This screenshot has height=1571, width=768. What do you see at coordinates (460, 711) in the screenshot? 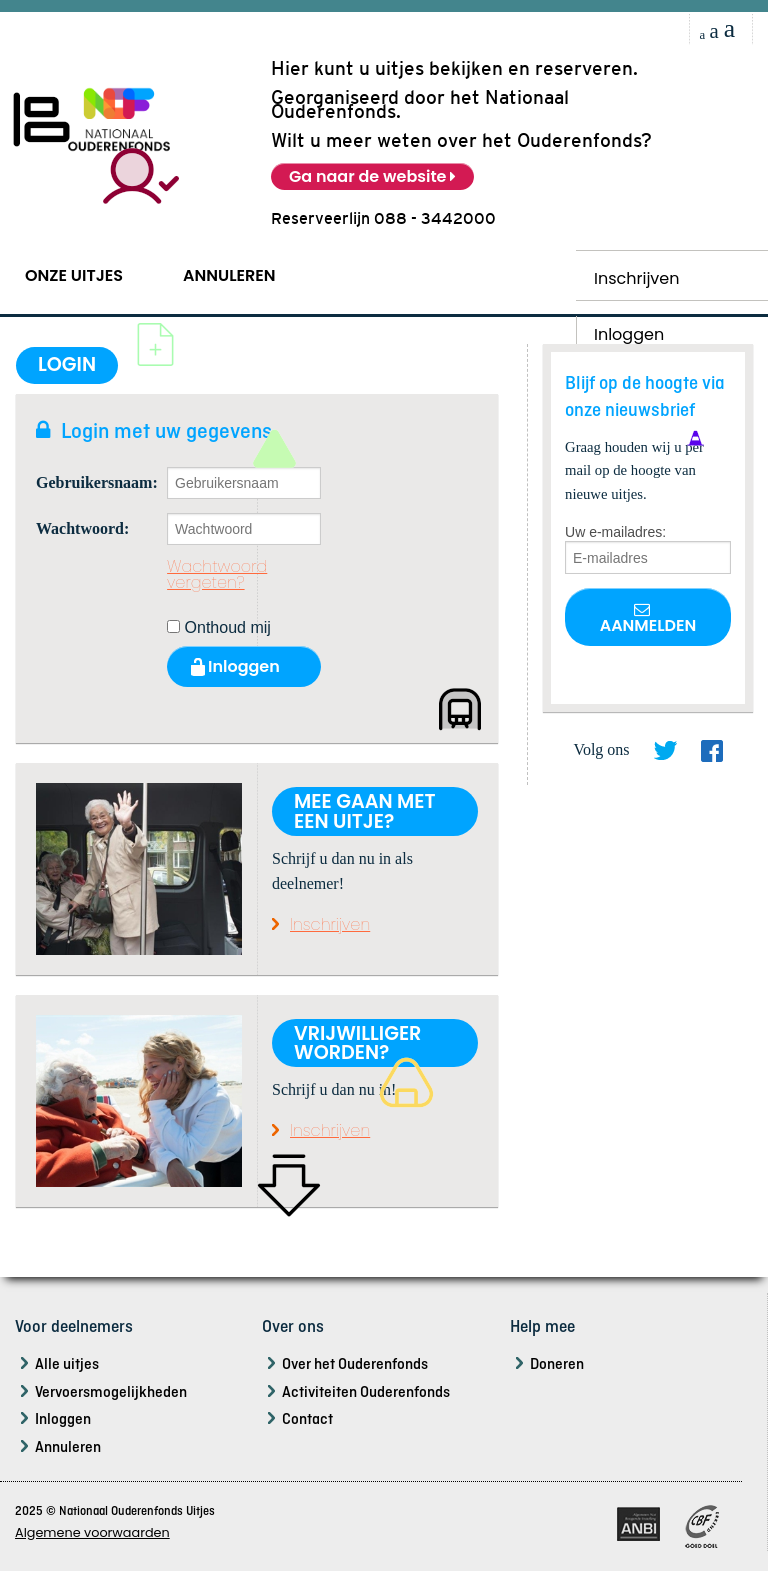
I see `view subway or metro transit options` at bounding box center [460, 711].